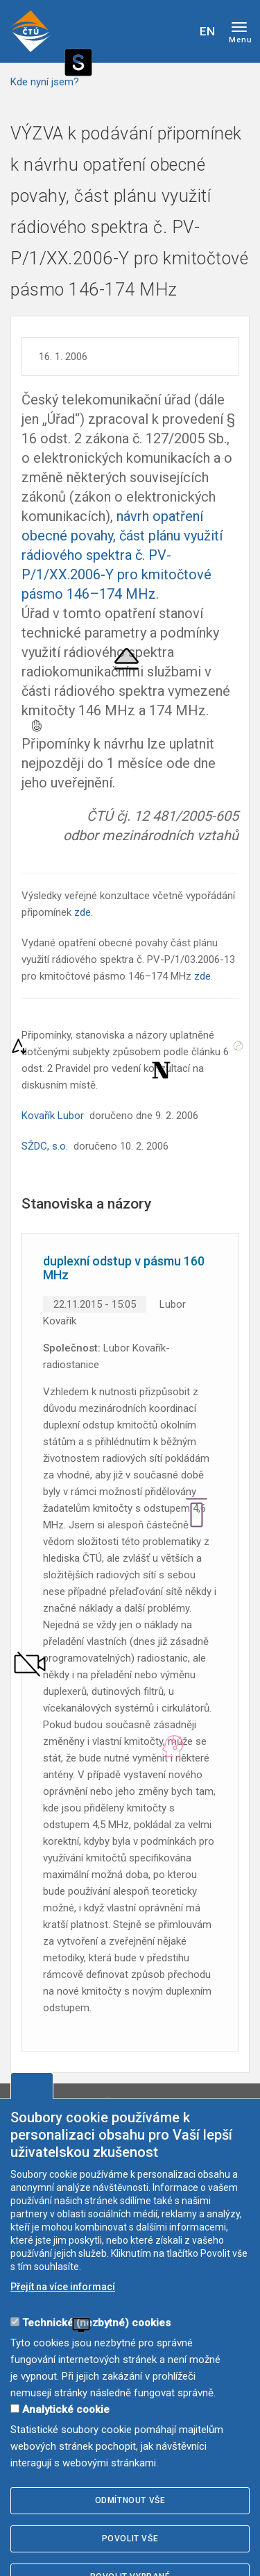 This screenshot has width=260, height=2576. I want to click on navigate downward or scroll down, so click(18, 1046).